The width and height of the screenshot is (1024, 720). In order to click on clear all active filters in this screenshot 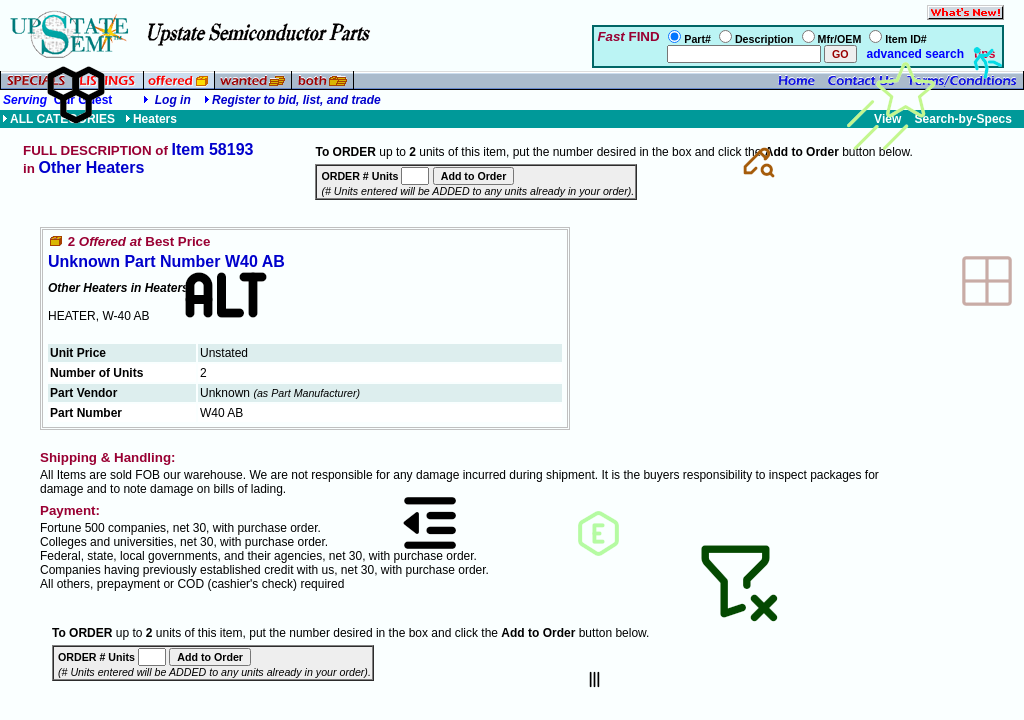, I will do `click(735, 579)`.